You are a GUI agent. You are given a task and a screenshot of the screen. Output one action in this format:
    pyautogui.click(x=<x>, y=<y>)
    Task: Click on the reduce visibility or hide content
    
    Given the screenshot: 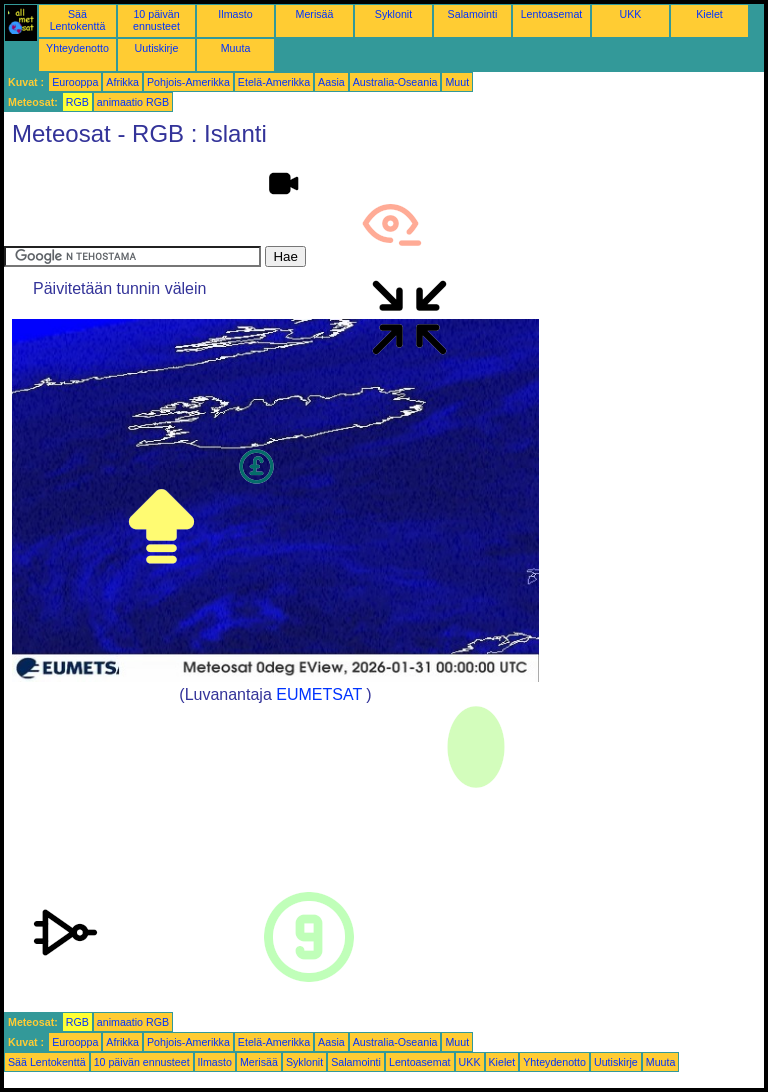 What is the action you would take?
    pyautogui.click(x=390, y=223)
    